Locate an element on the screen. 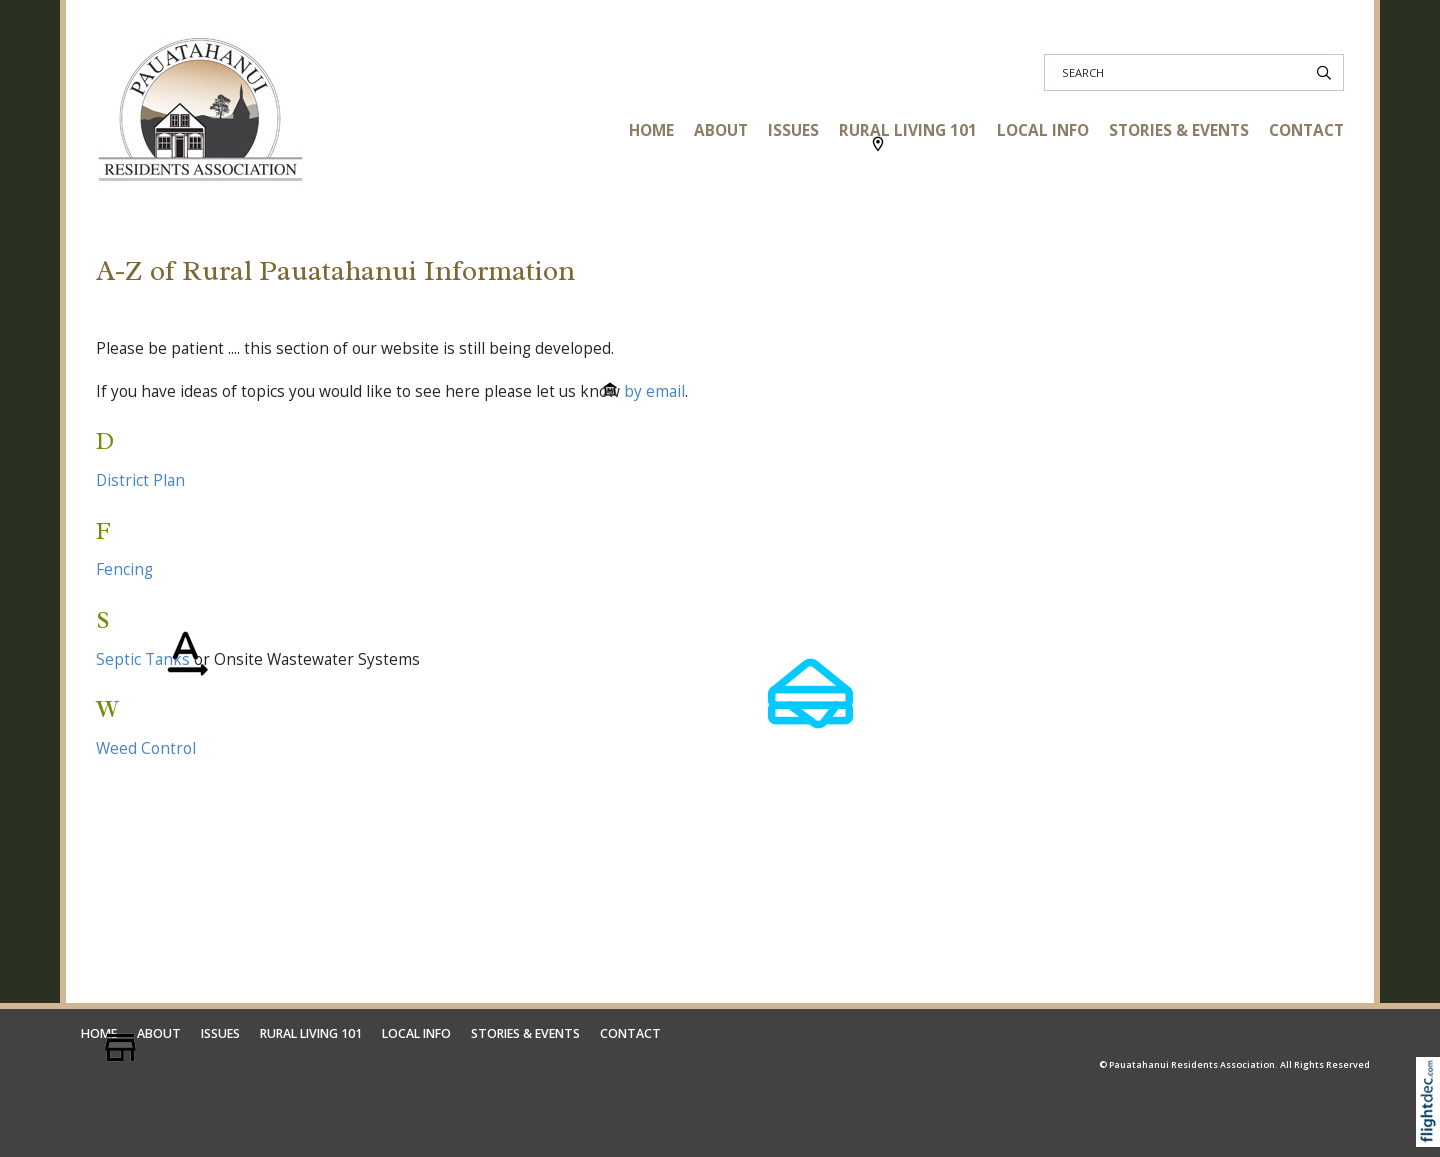 Image resolution: width=1440 pixels, height=1157 pixels. set text to horizontal orientation is located at coordinates (185, 654).